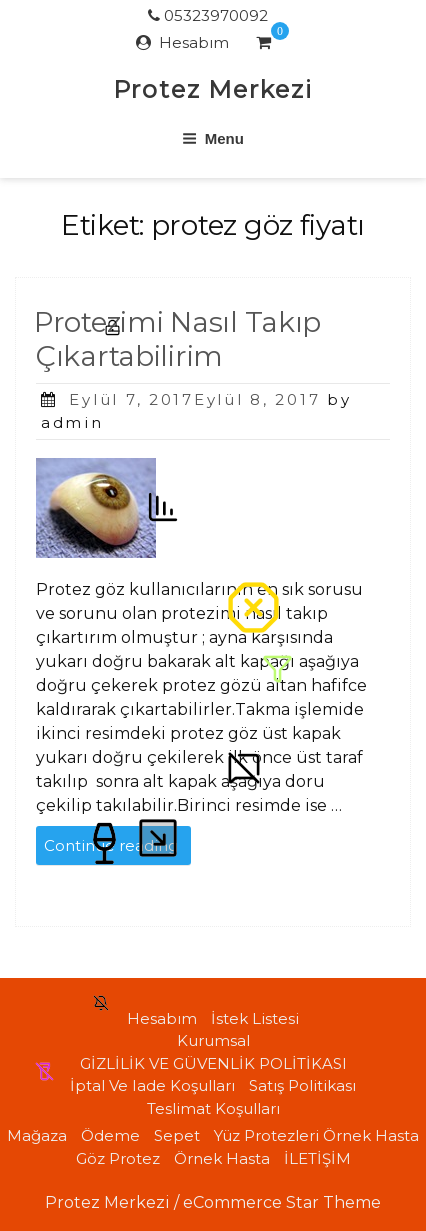 This screenshot has height=1231, width=426. What do you see at coordinates (158, 838) in the screenshot?
I see `navigate to the bottom-right section` at bounding box center [158, 838].